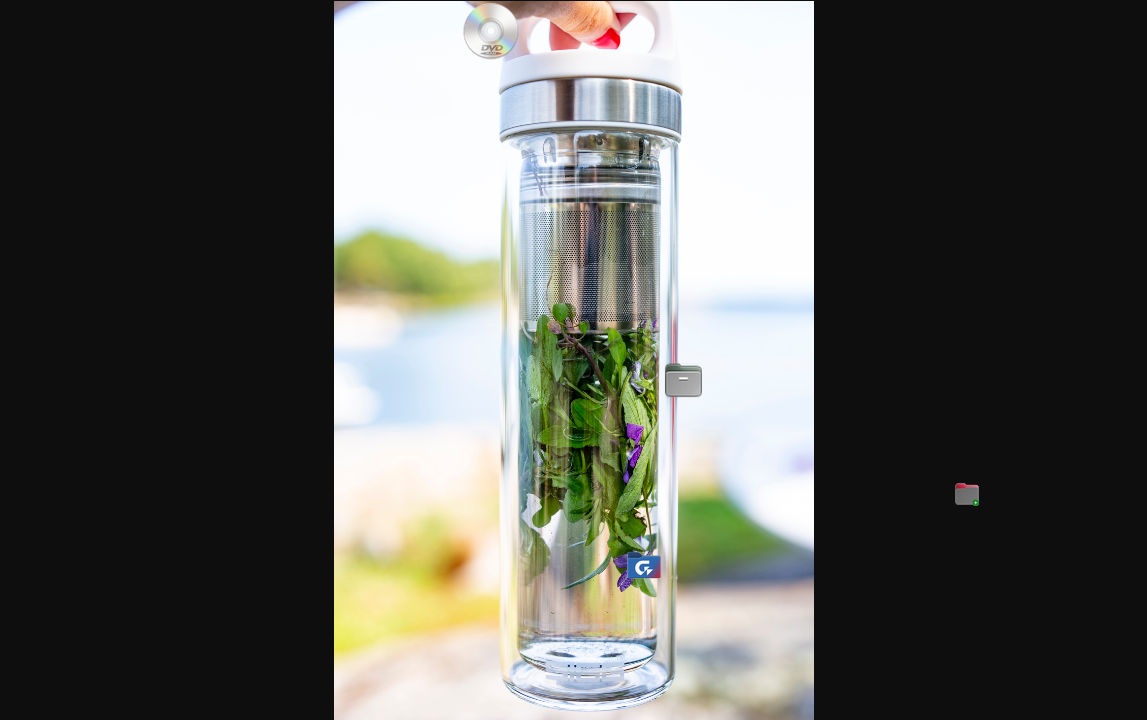  Describe the element at coordinates (644, 566) in the screenshot. I see `open gigabyte files or software folder` at that location.